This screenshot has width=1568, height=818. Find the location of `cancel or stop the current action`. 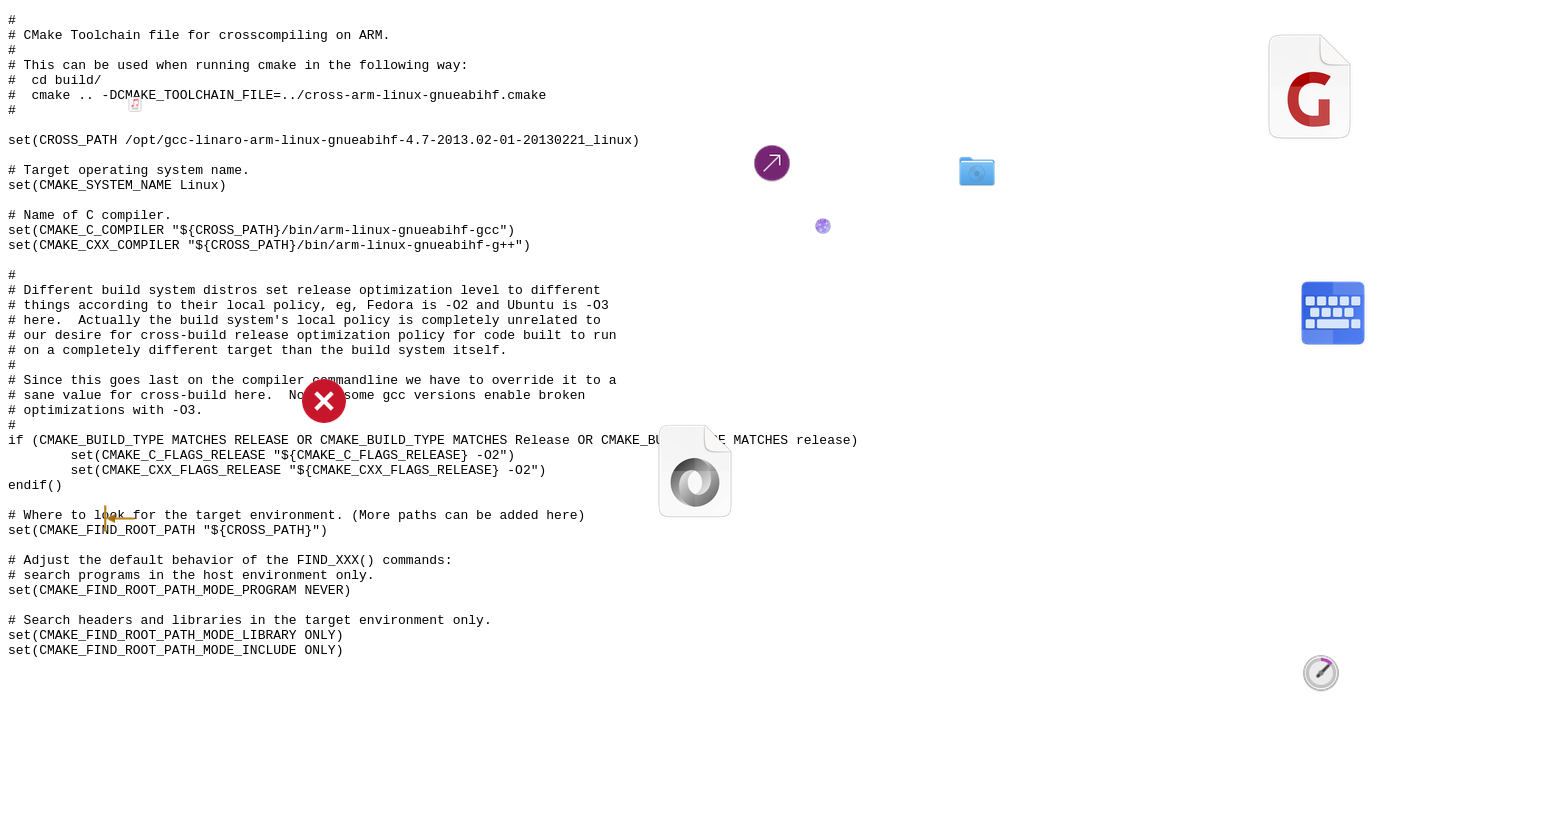

cancel or stop the current action is located at coordinates (324, 401).